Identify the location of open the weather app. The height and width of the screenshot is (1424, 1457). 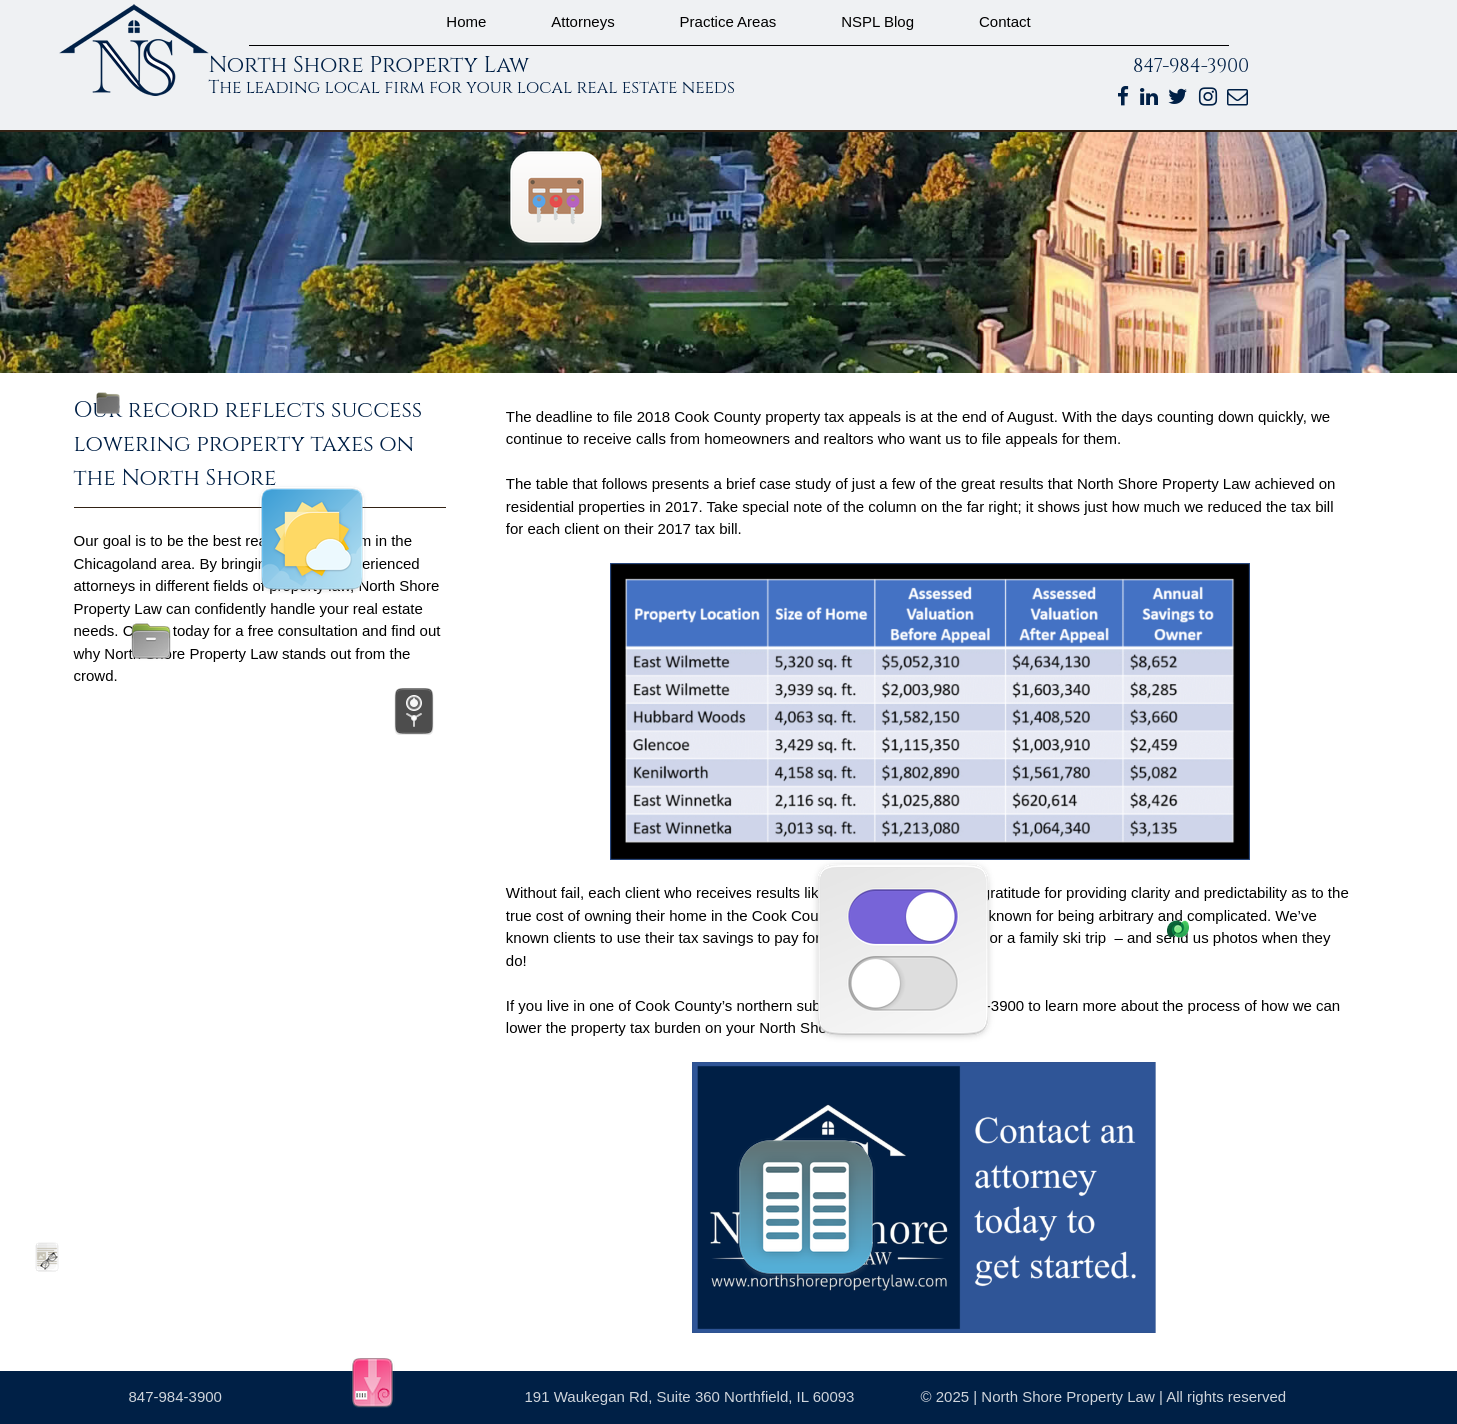
(312, 539).